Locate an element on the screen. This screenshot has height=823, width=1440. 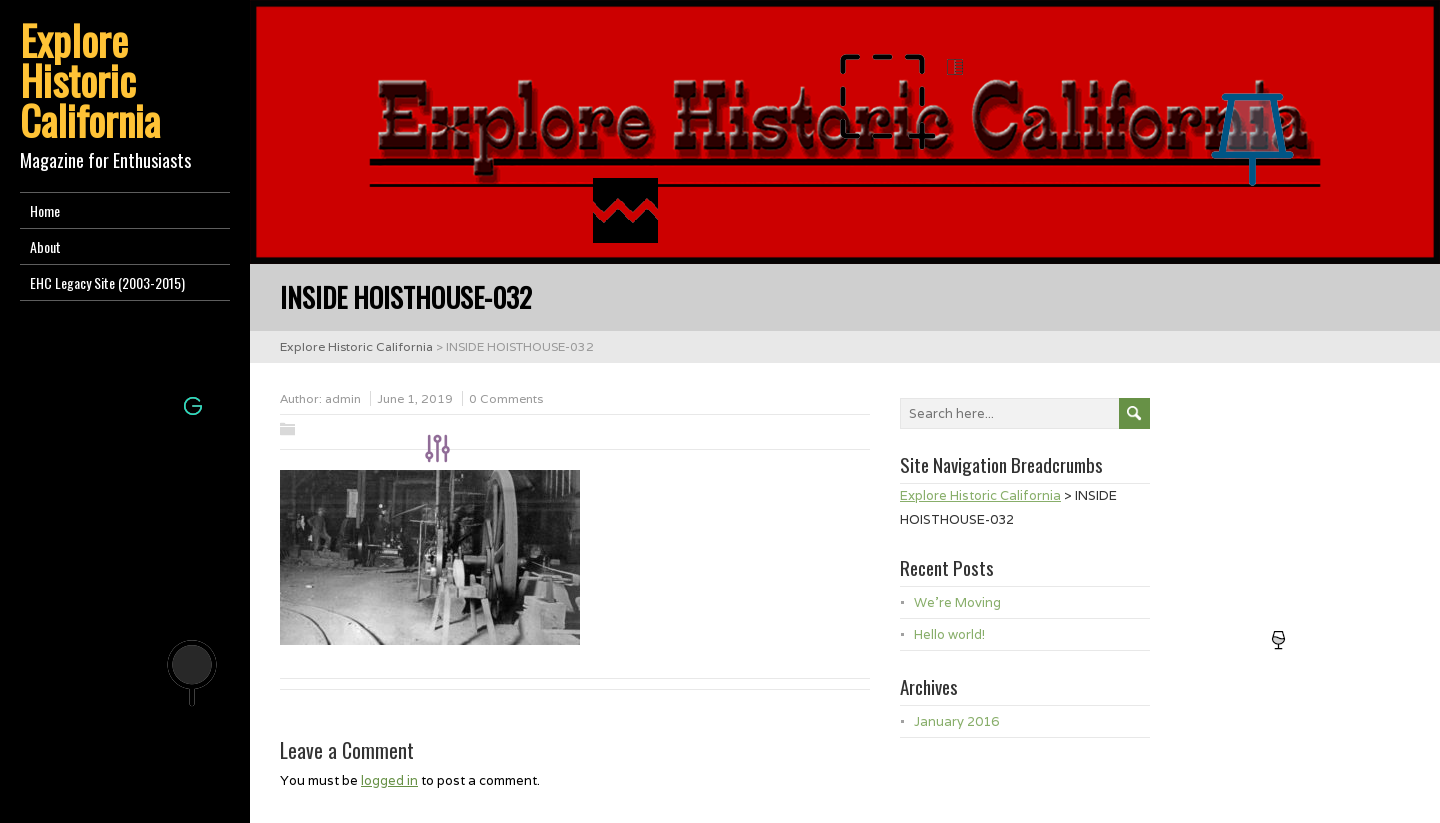
indicates image failed to load is located at coordinates (625, 210).